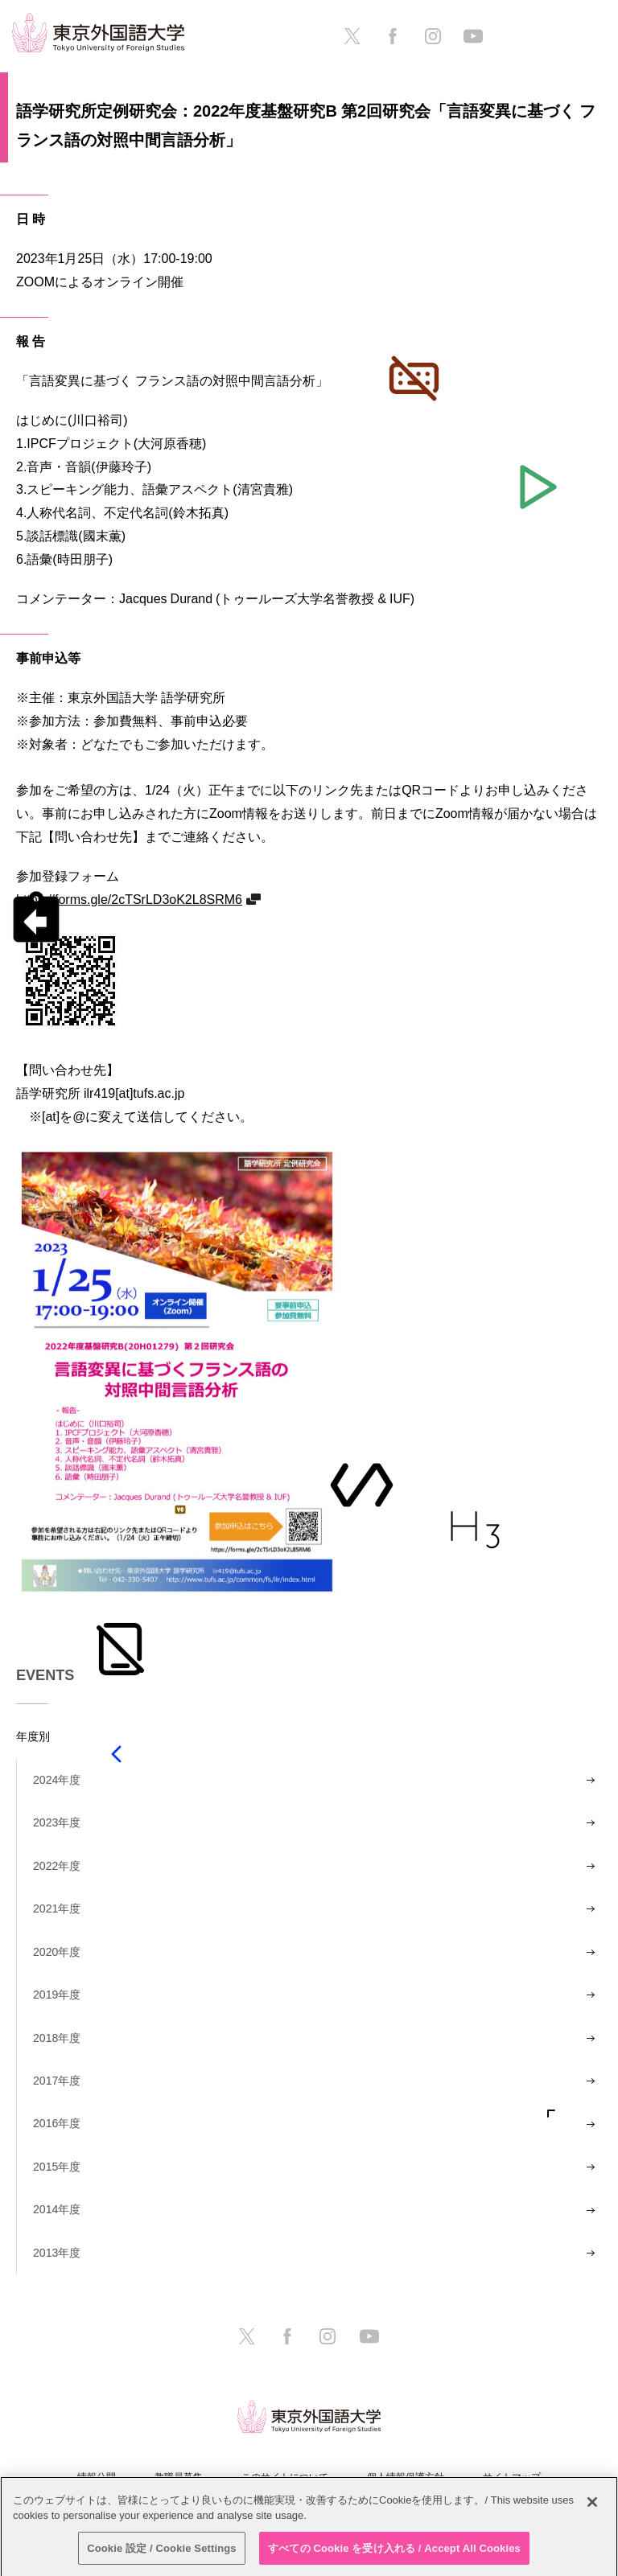 This screenshot has width=618, height=2576. What do you see at coordinates (117, 1754) in the screenshot?
I see `go back to the previous screen` at bounding box center [117, 1754].